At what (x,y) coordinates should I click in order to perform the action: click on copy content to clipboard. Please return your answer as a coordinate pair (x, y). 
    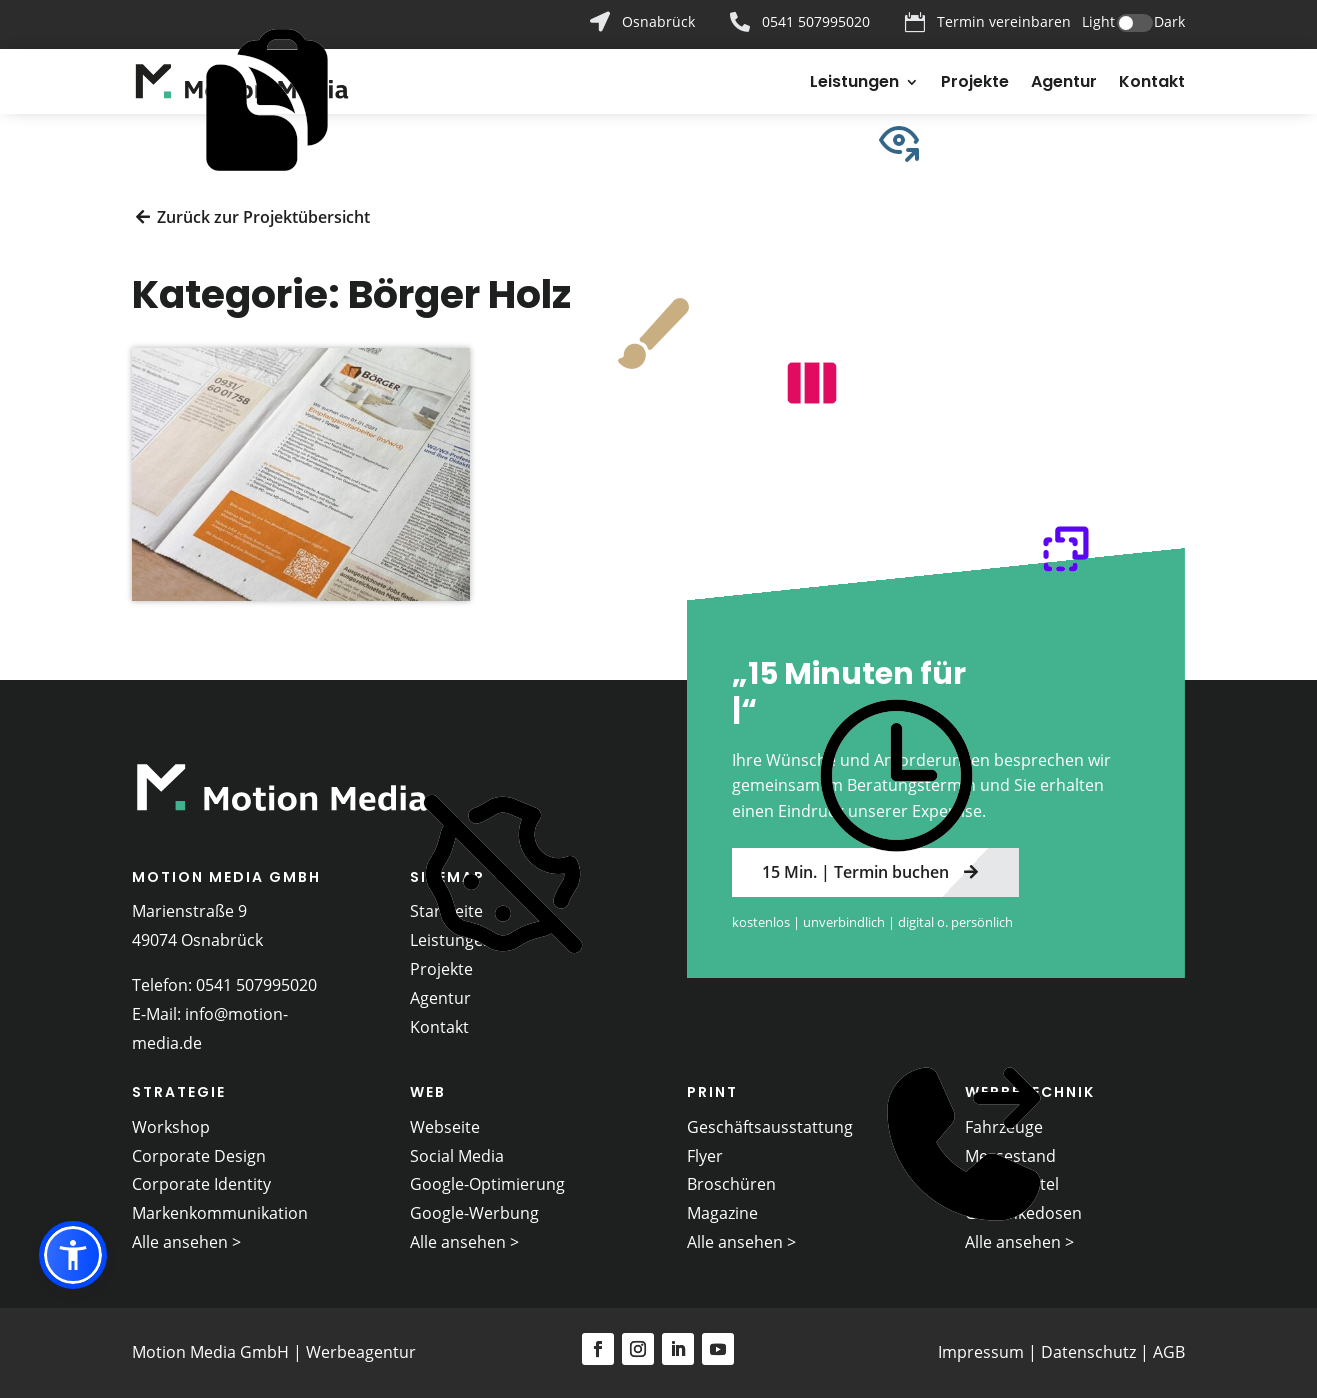
    Looking at the image, I should click on (267, 100).